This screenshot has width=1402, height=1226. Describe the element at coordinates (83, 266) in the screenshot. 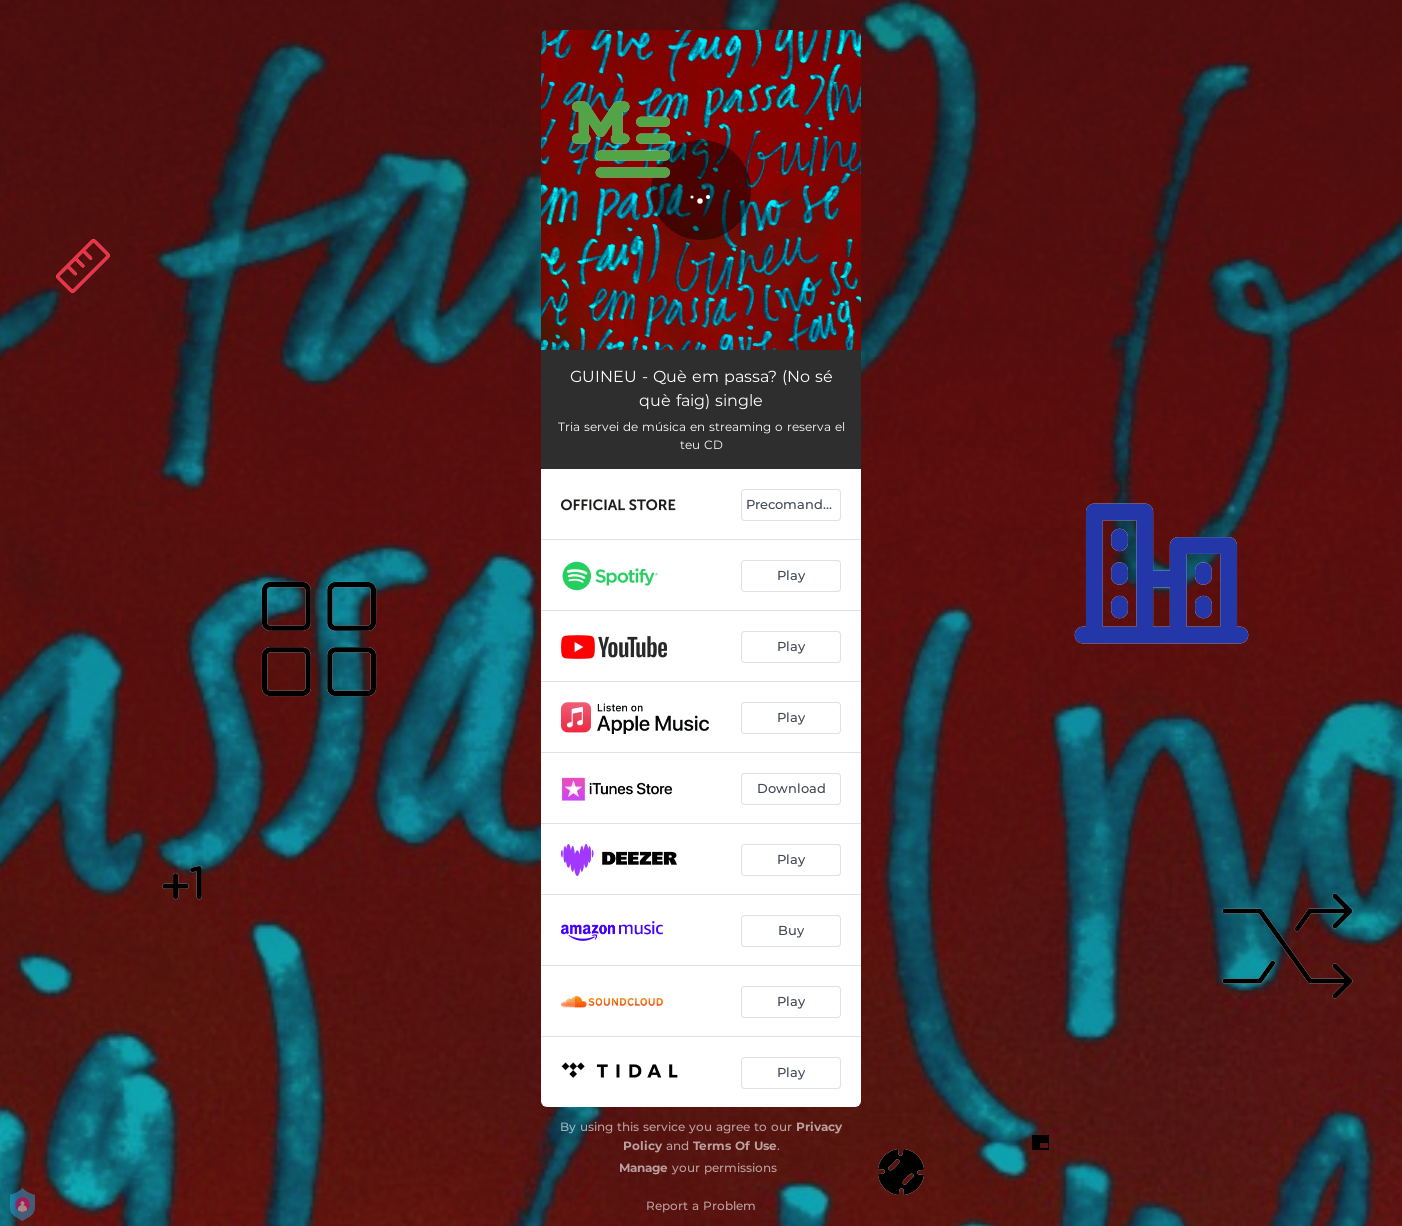

I see `access measurement tools` at that location.